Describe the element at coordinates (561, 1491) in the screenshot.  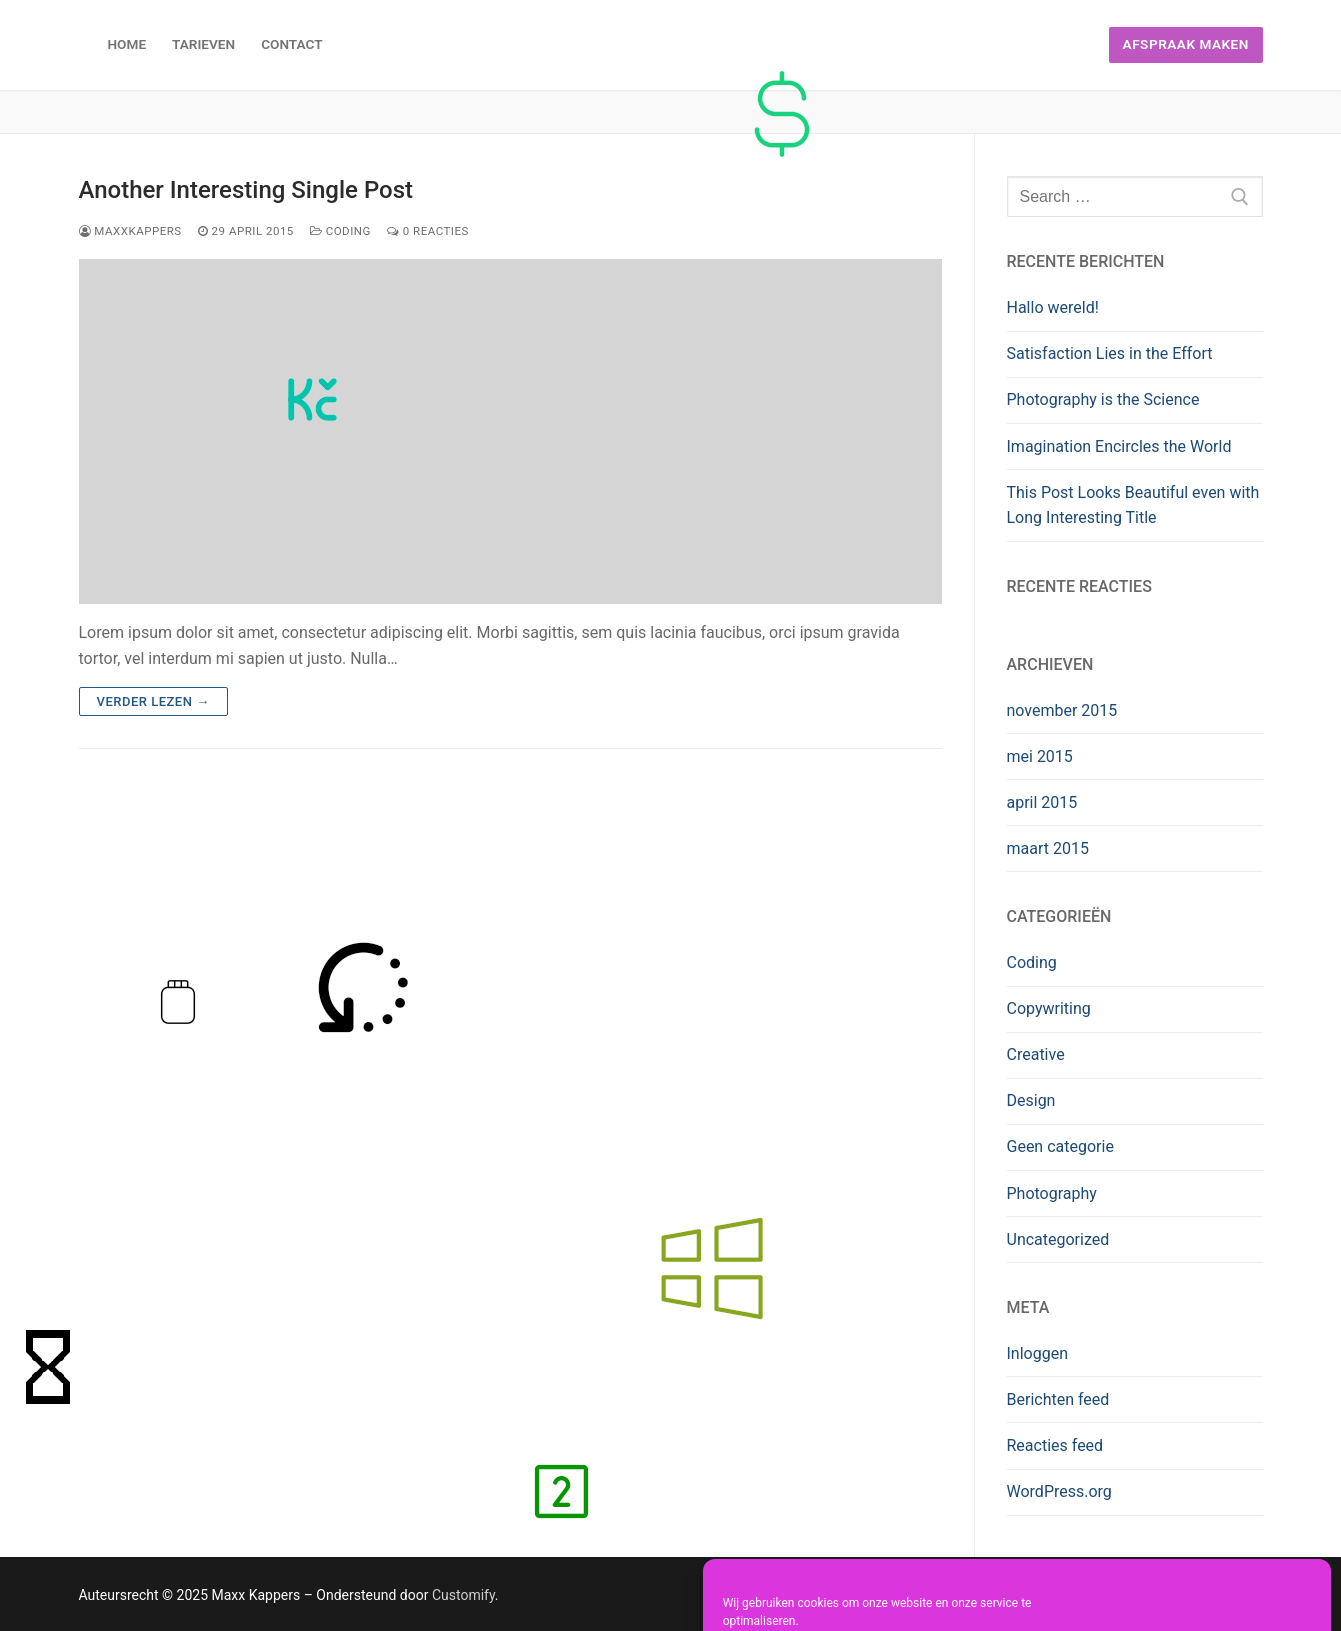
I see `select option number two` at that location.